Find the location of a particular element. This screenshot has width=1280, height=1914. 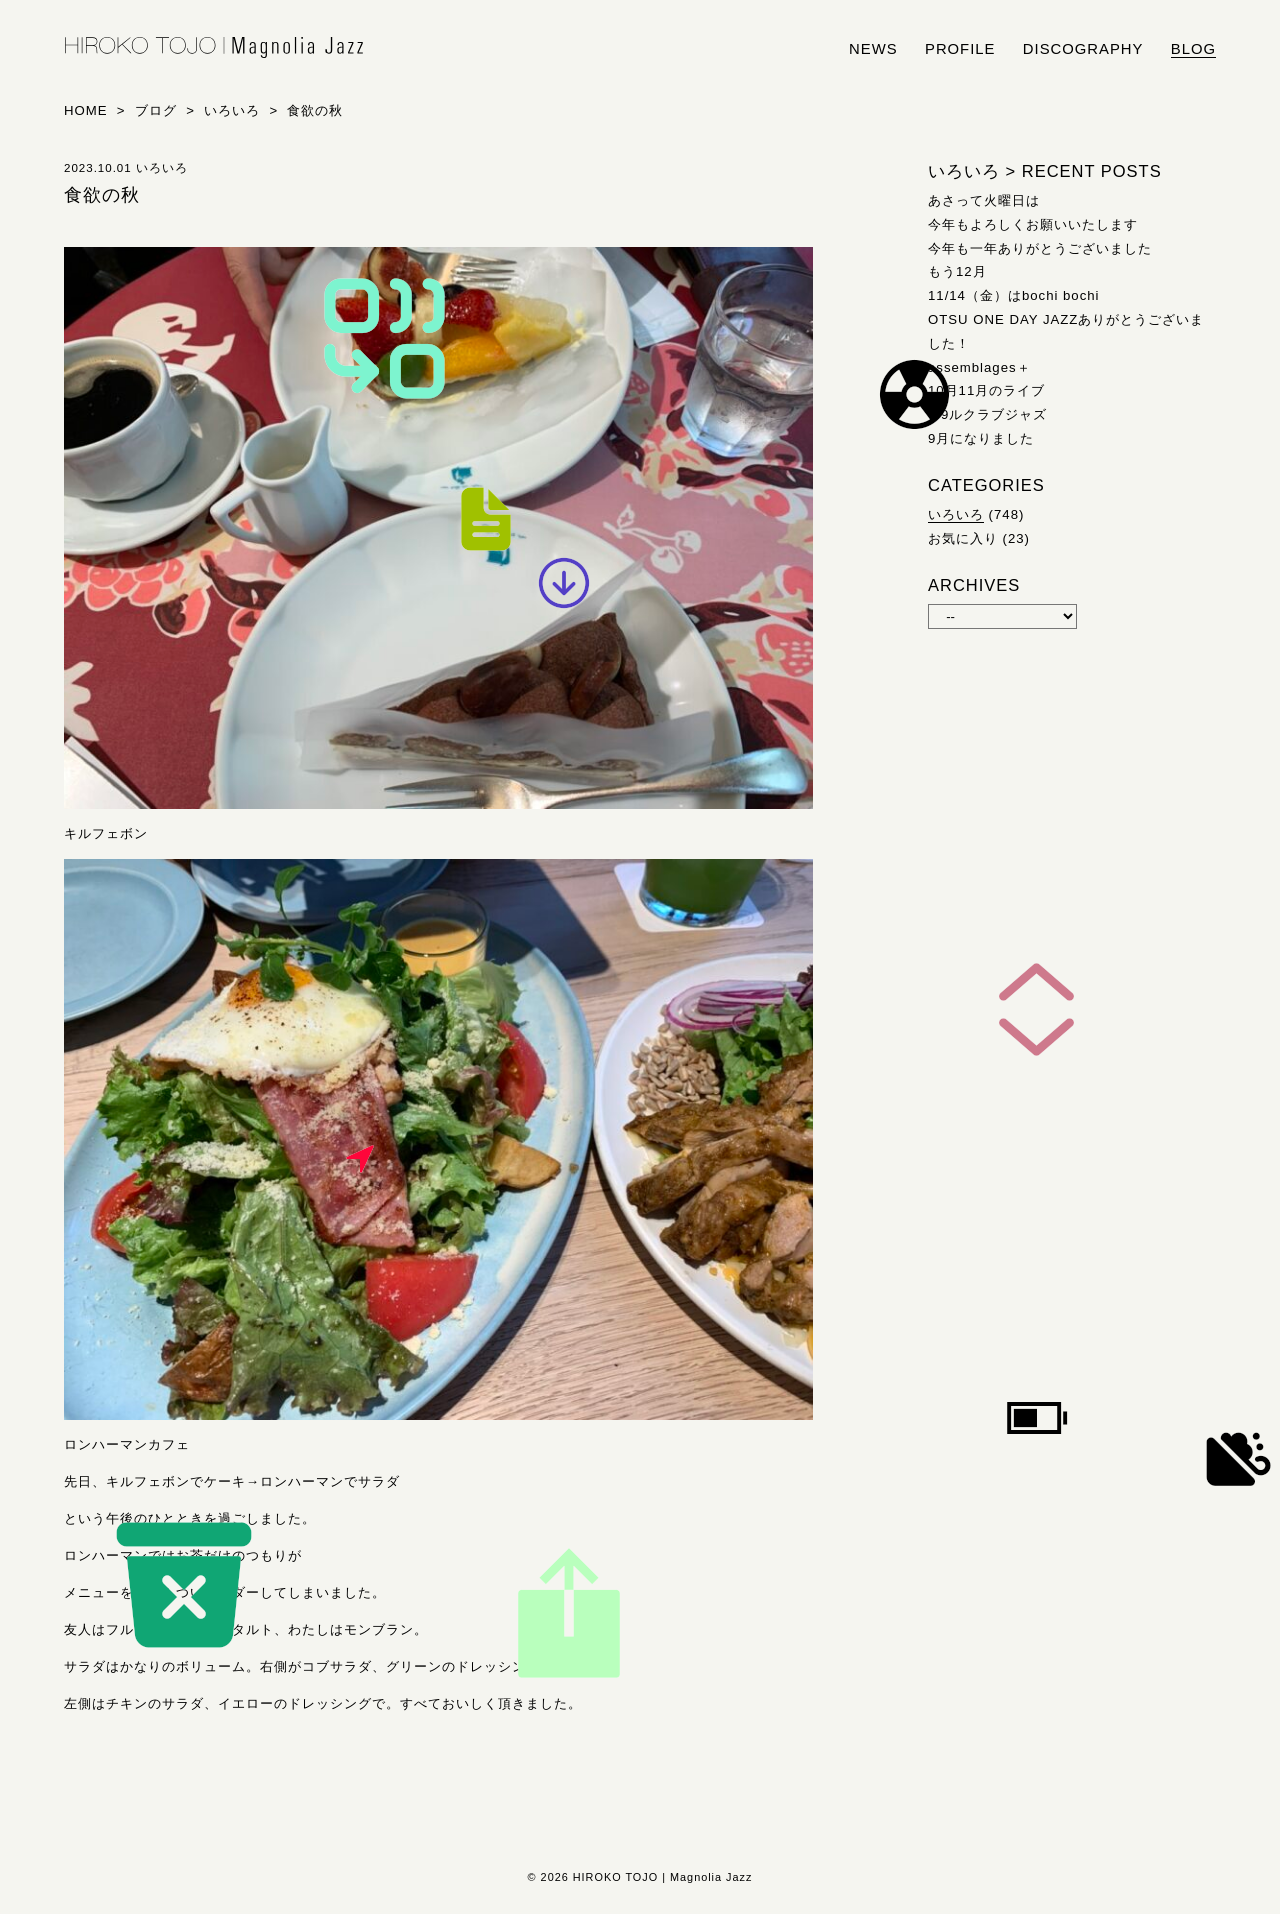

indicates hazardous or radioactive content warning is located at coordinates (914, 394).